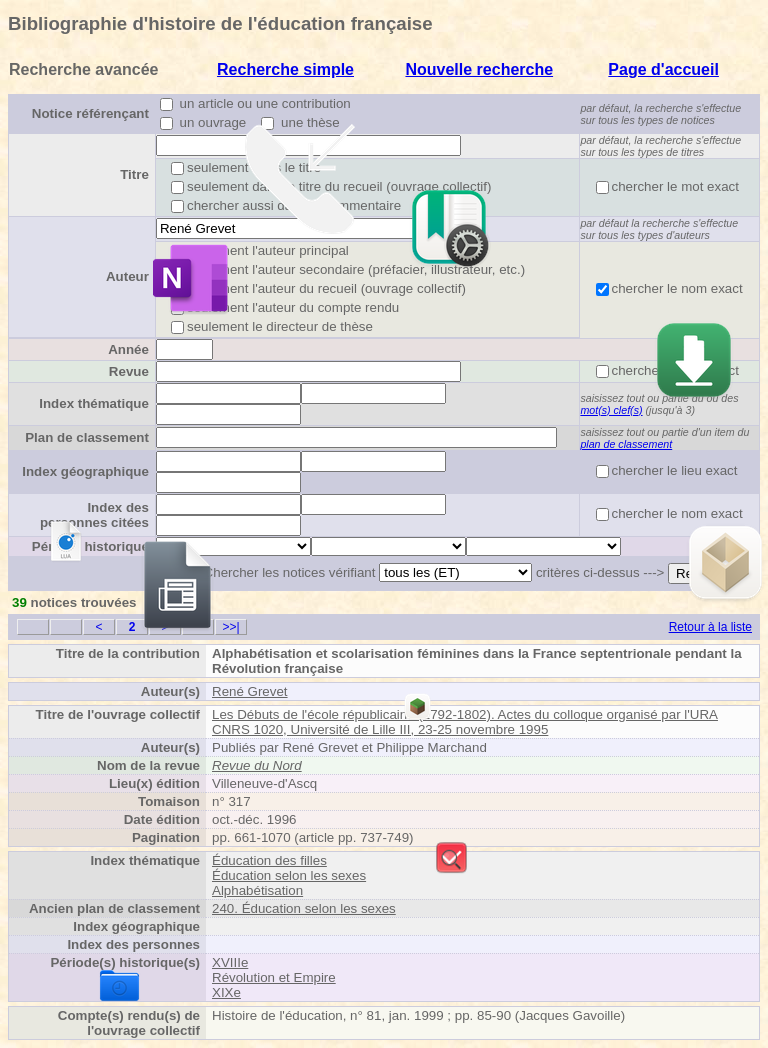  I want to click on incoming call notification, so click(300, 179).